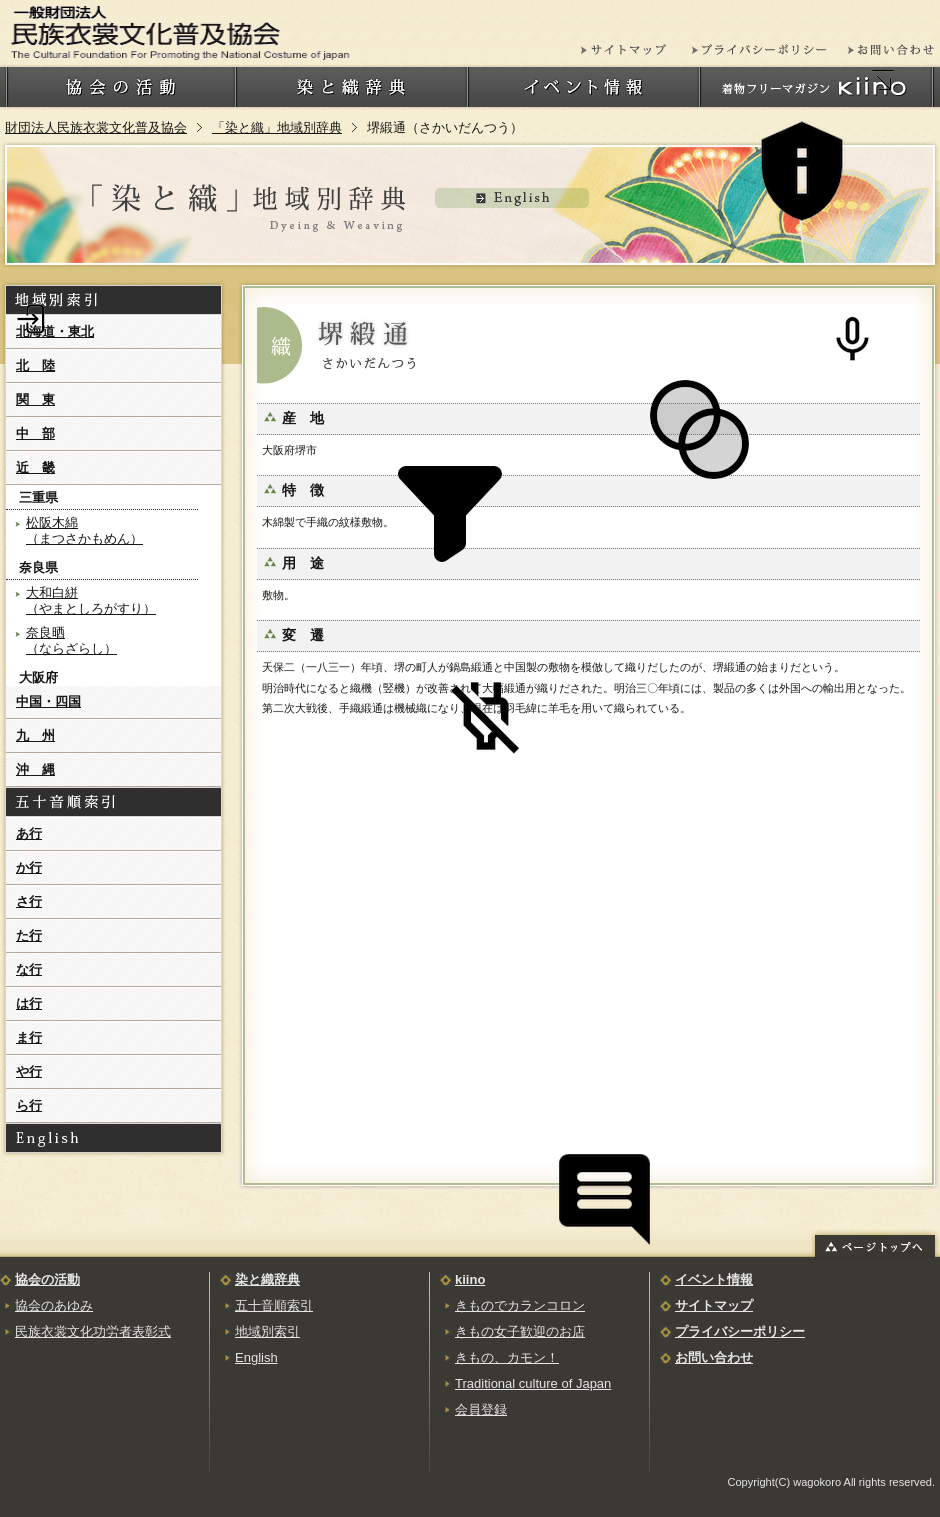 The image size is (940, 1517). What do you see at coordinates (699, 429) in the screenshot?
I see `merge or combine selected objects` at bounding box center [699, 429].